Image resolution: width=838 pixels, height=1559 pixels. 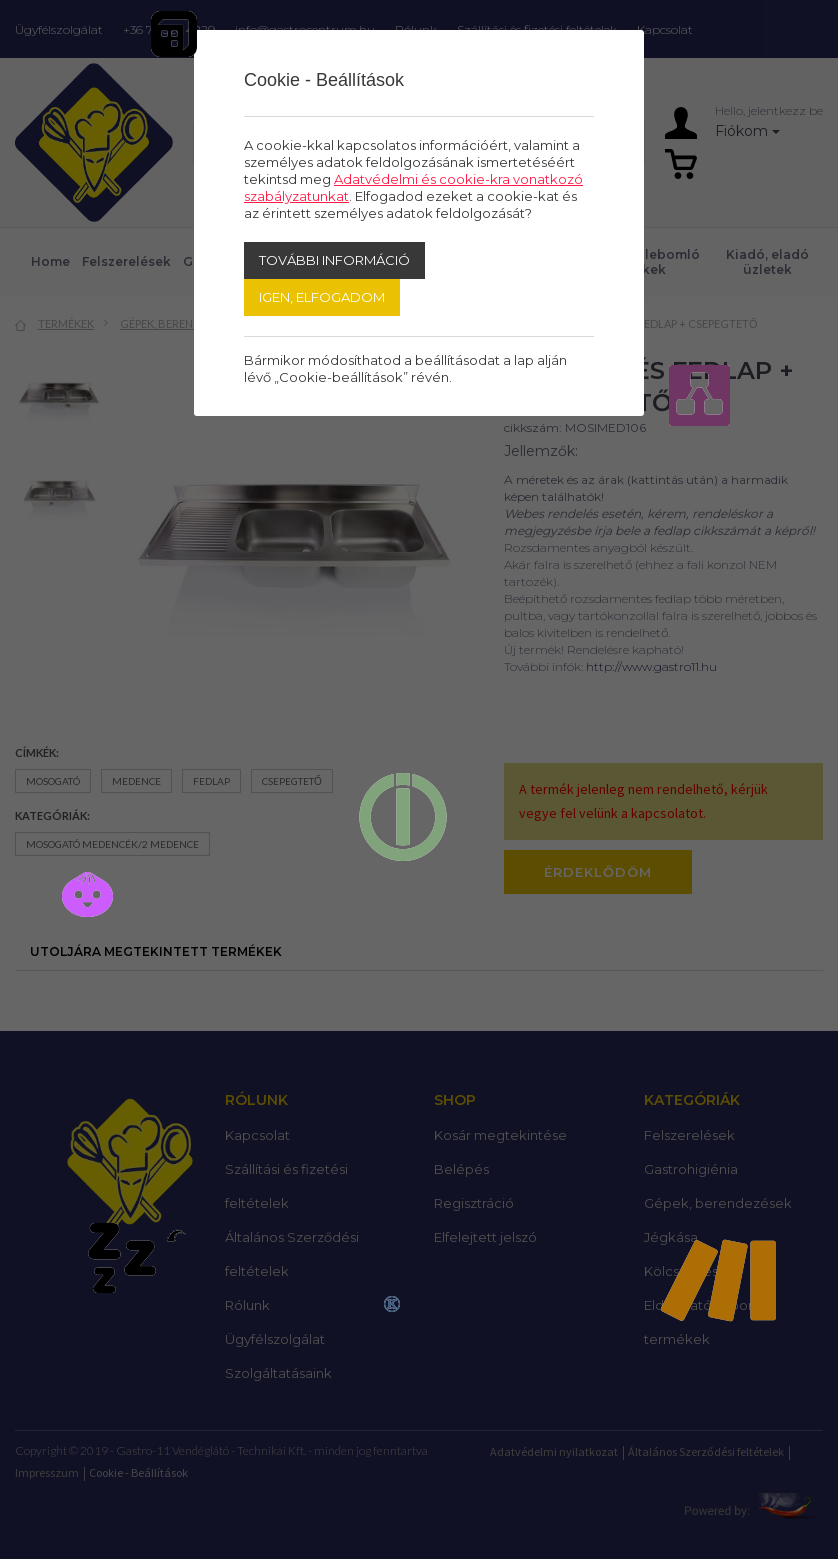 I want to click on known publishing platform logo, so click(x=392, y=1304).